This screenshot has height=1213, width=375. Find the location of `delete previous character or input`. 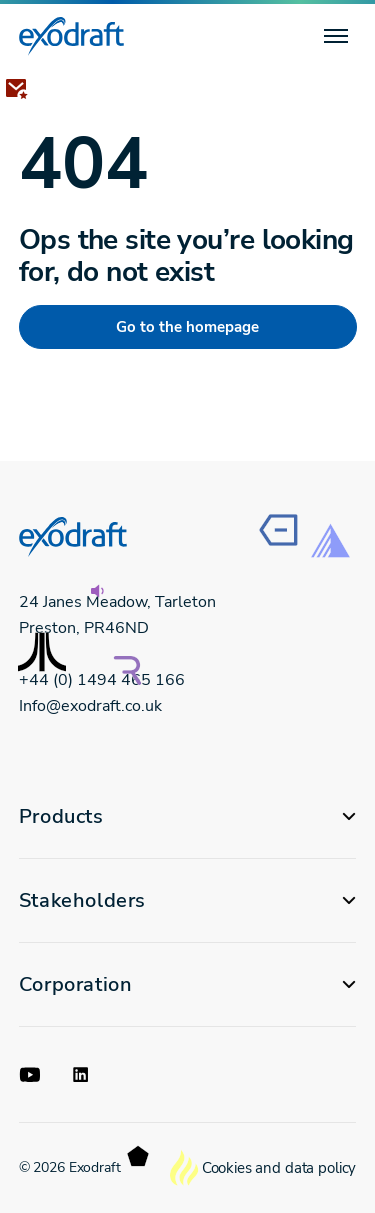

delete previous character or input is located at coordinates (280, 530).